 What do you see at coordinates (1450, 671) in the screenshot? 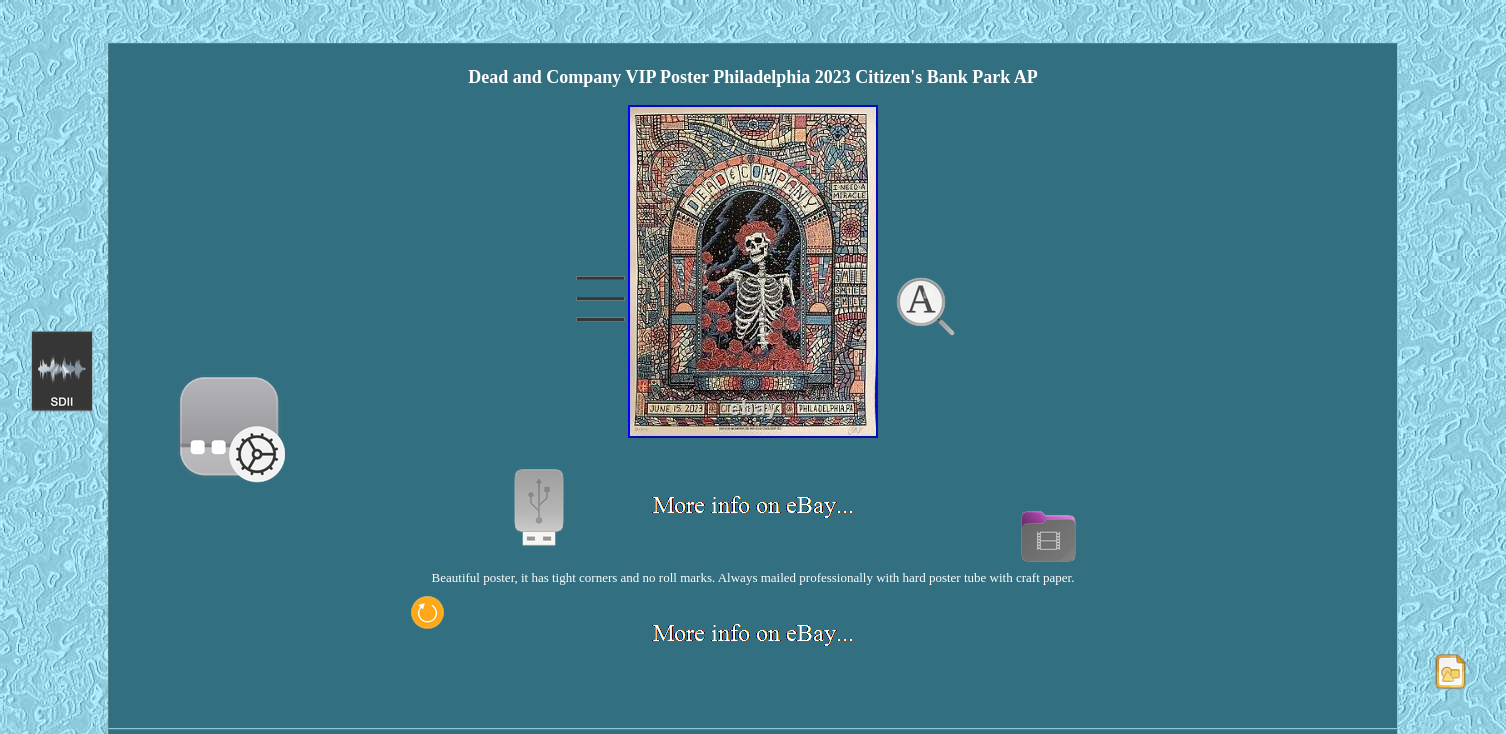
I see `a libreoffice draw document file` at bounding box center [1450, 671].